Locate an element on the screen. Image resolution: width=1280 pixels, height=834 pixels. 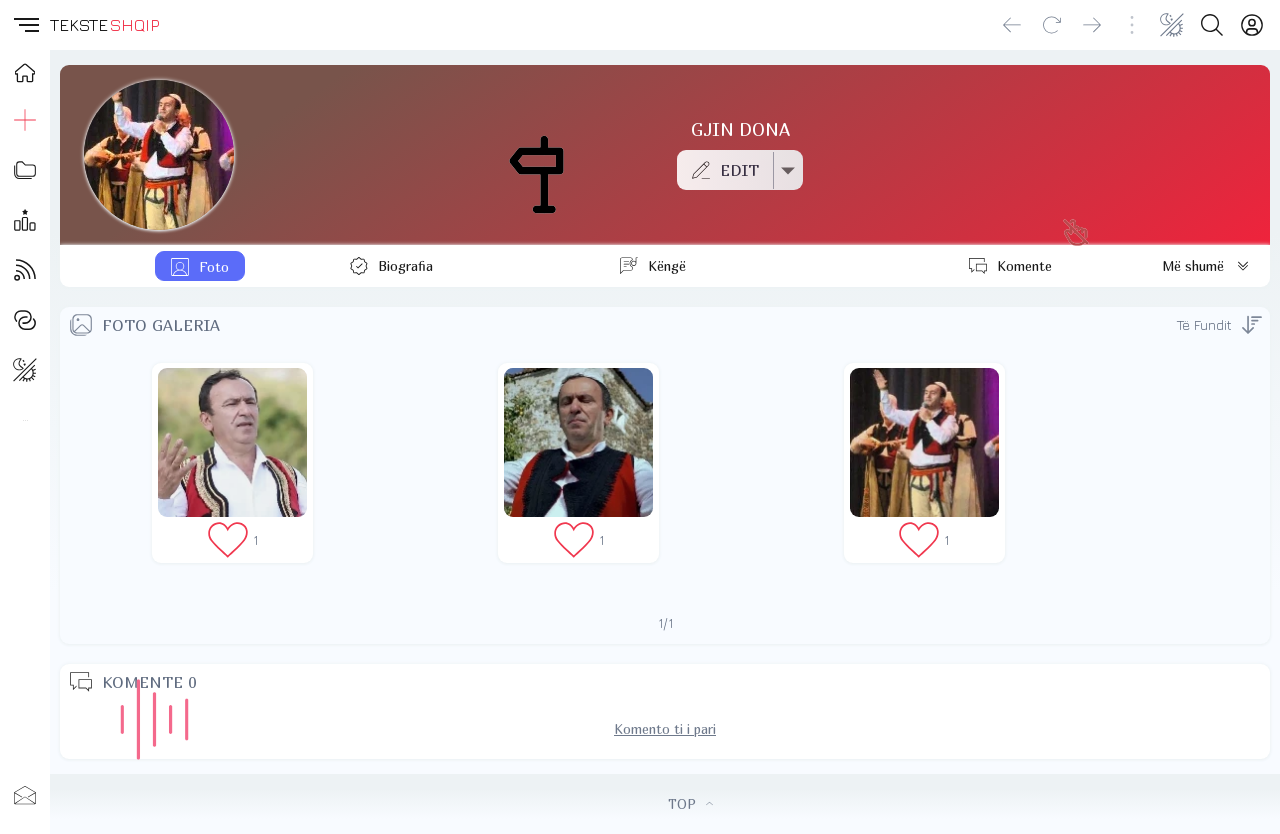
audio or sound visualization is located at coordinates (154, 719).